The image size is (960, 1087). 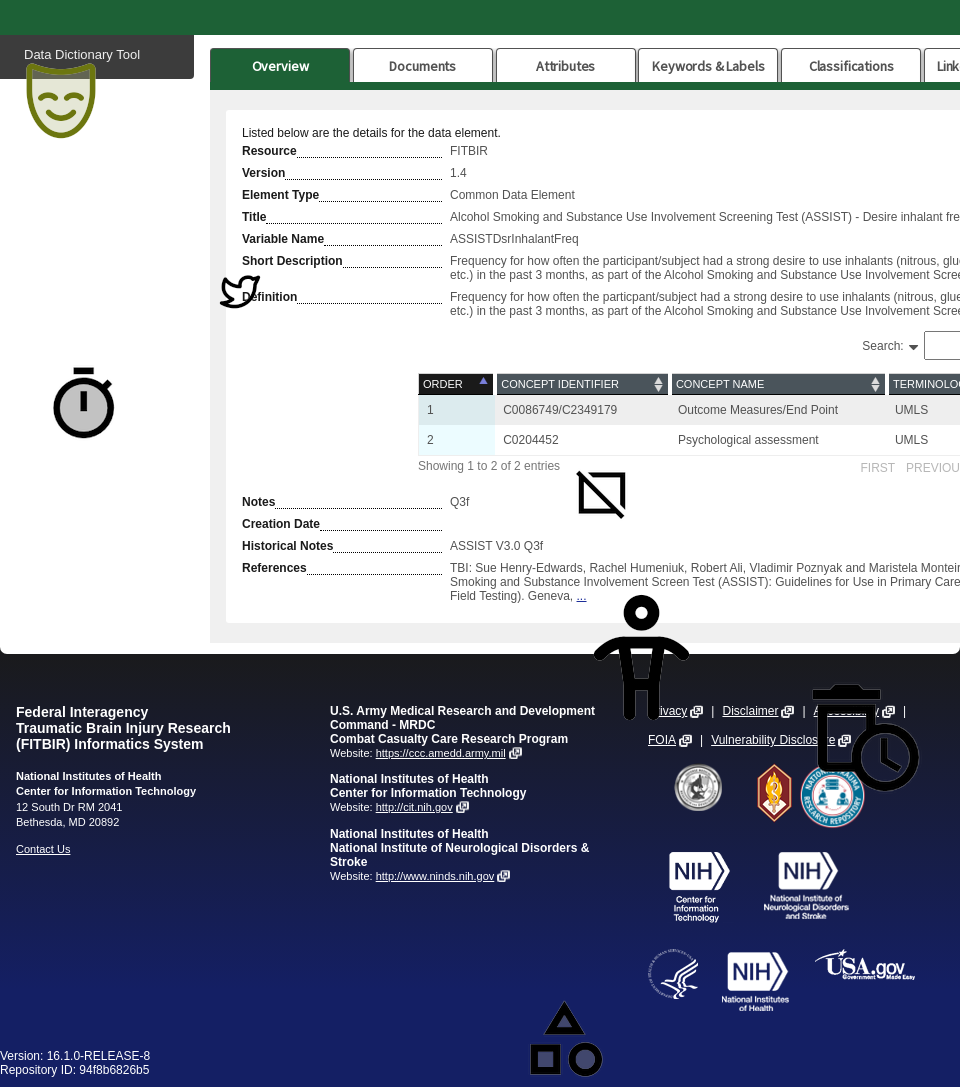 What do you see at coordinates (641, 660) in the screenshot?
I see `view male user profile` at bounding box center [641, 660].